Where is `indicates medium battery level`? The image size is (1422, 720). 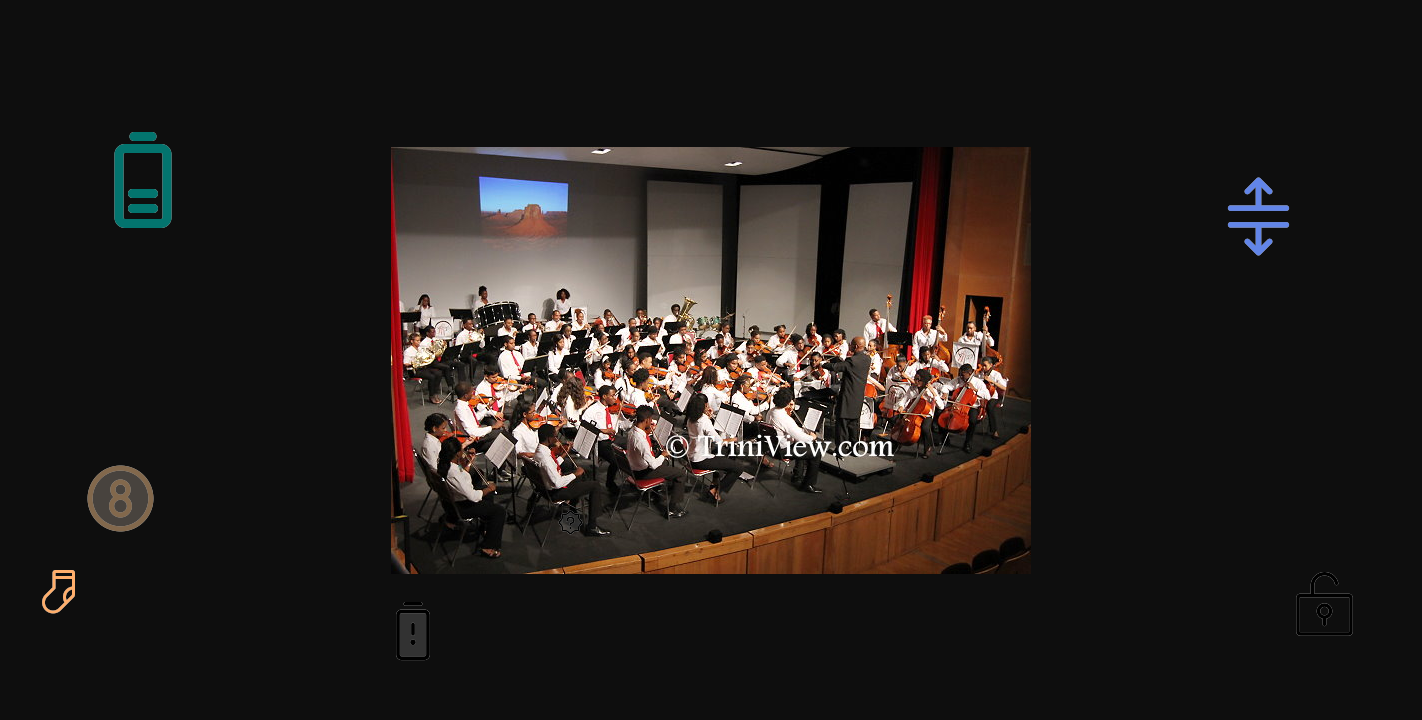 indicates medium battery level is located at coordinates (143, 180).